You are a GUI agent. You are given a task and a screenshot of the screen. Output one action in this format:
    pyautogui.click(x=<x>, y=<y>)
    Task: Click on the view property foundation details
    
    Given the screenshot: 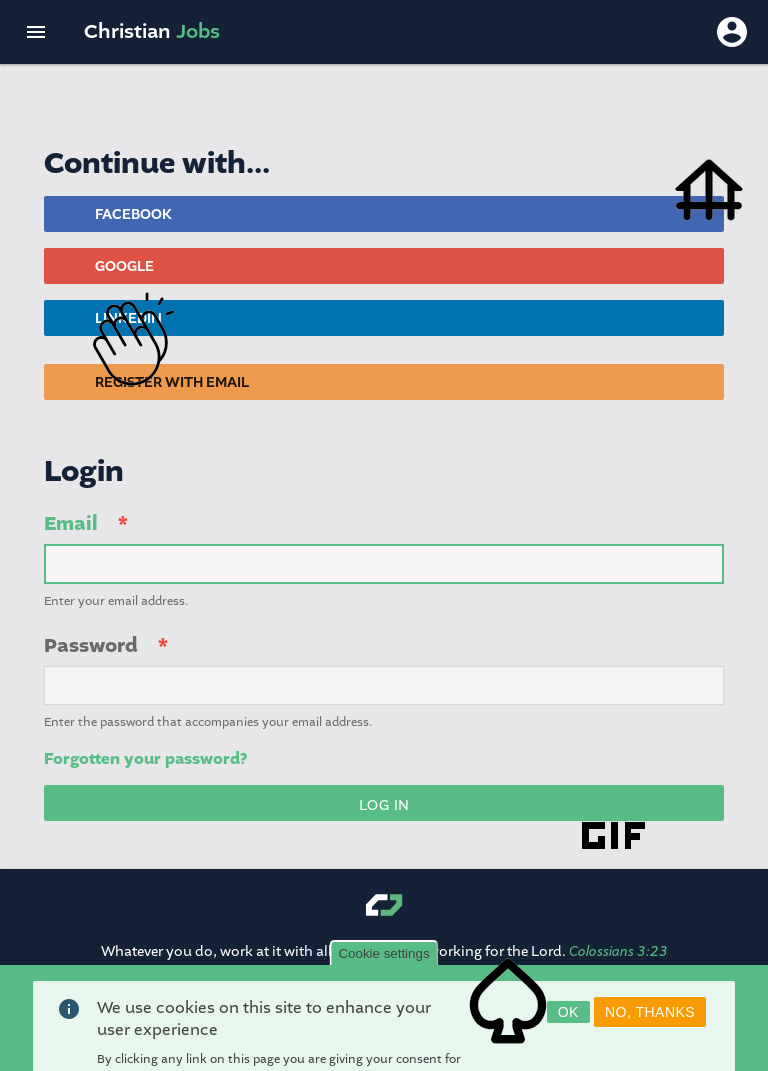 What is the action you would take?
    pyautogui.click(x=709, y=191)
    